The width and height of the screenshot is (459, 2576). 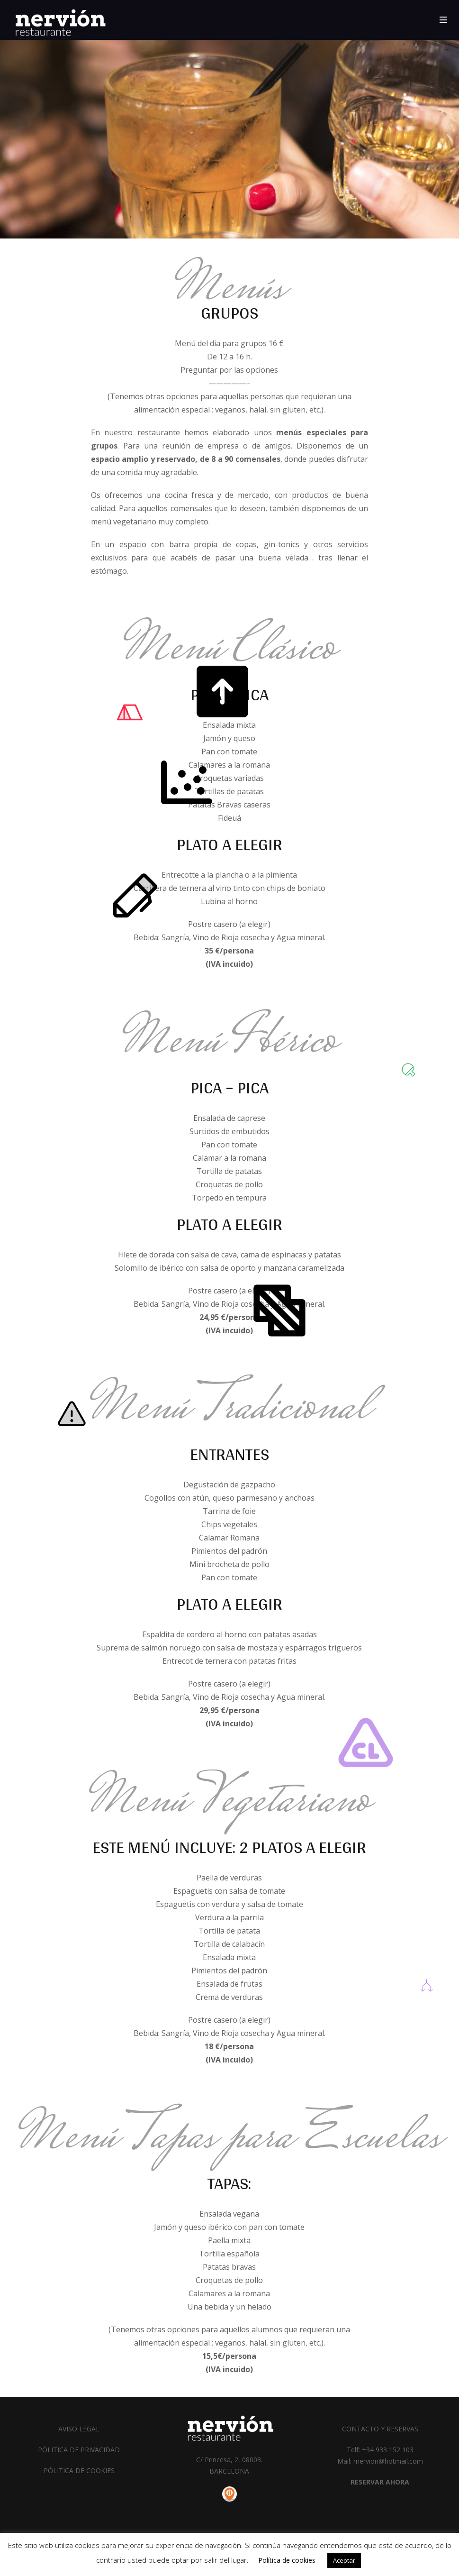 What do you see at coordinates (187, 782) in the screenshot?
I see `view scatter plot data visualization` at bounding box center [187, 782].